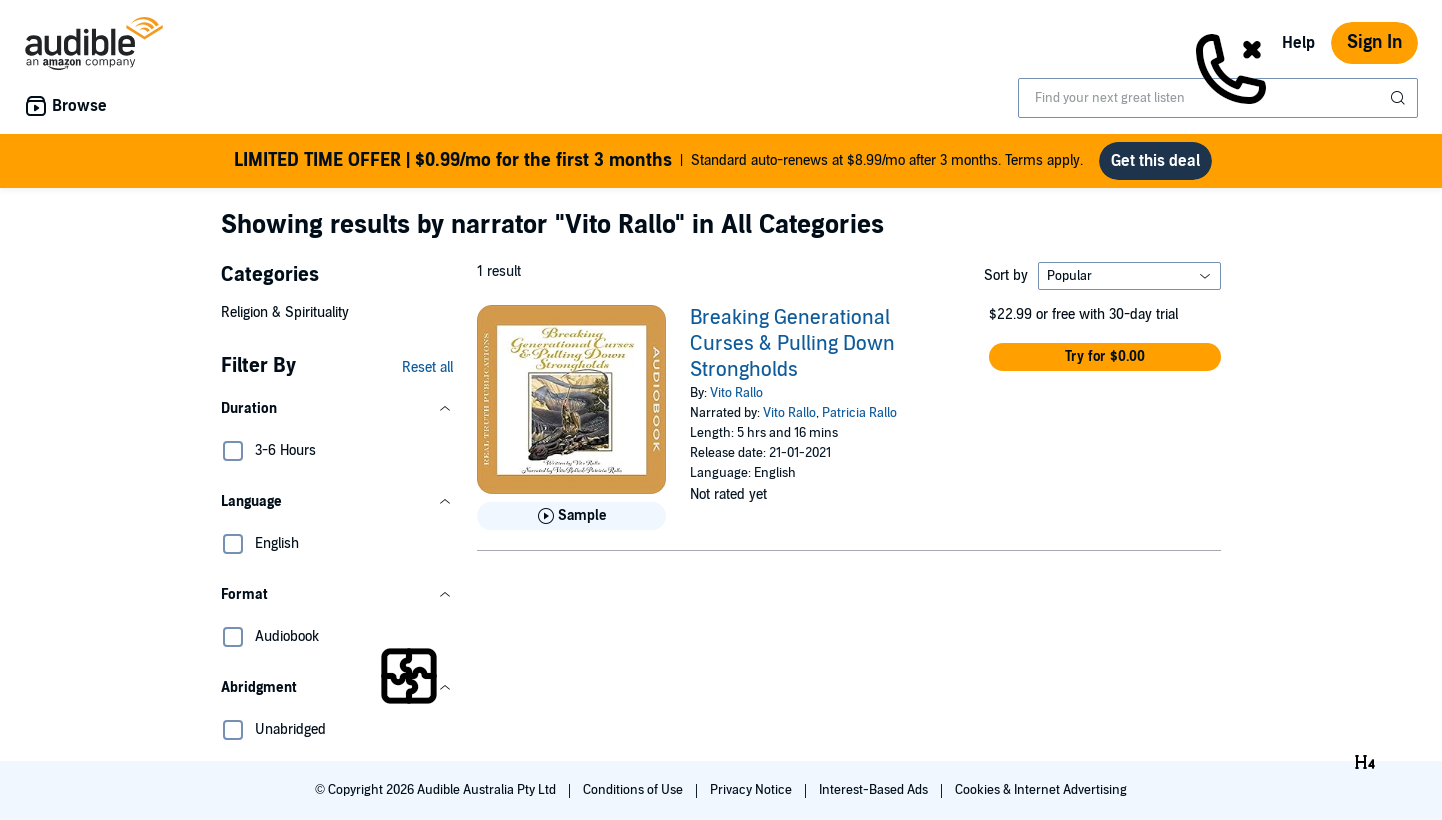 Image resolution: width=1442 pixels, height=820 pixels. What do you see at coordinates (409, 676) in the screenshot?
I see `access extensions or plugins` at bounding box center [409, 676].